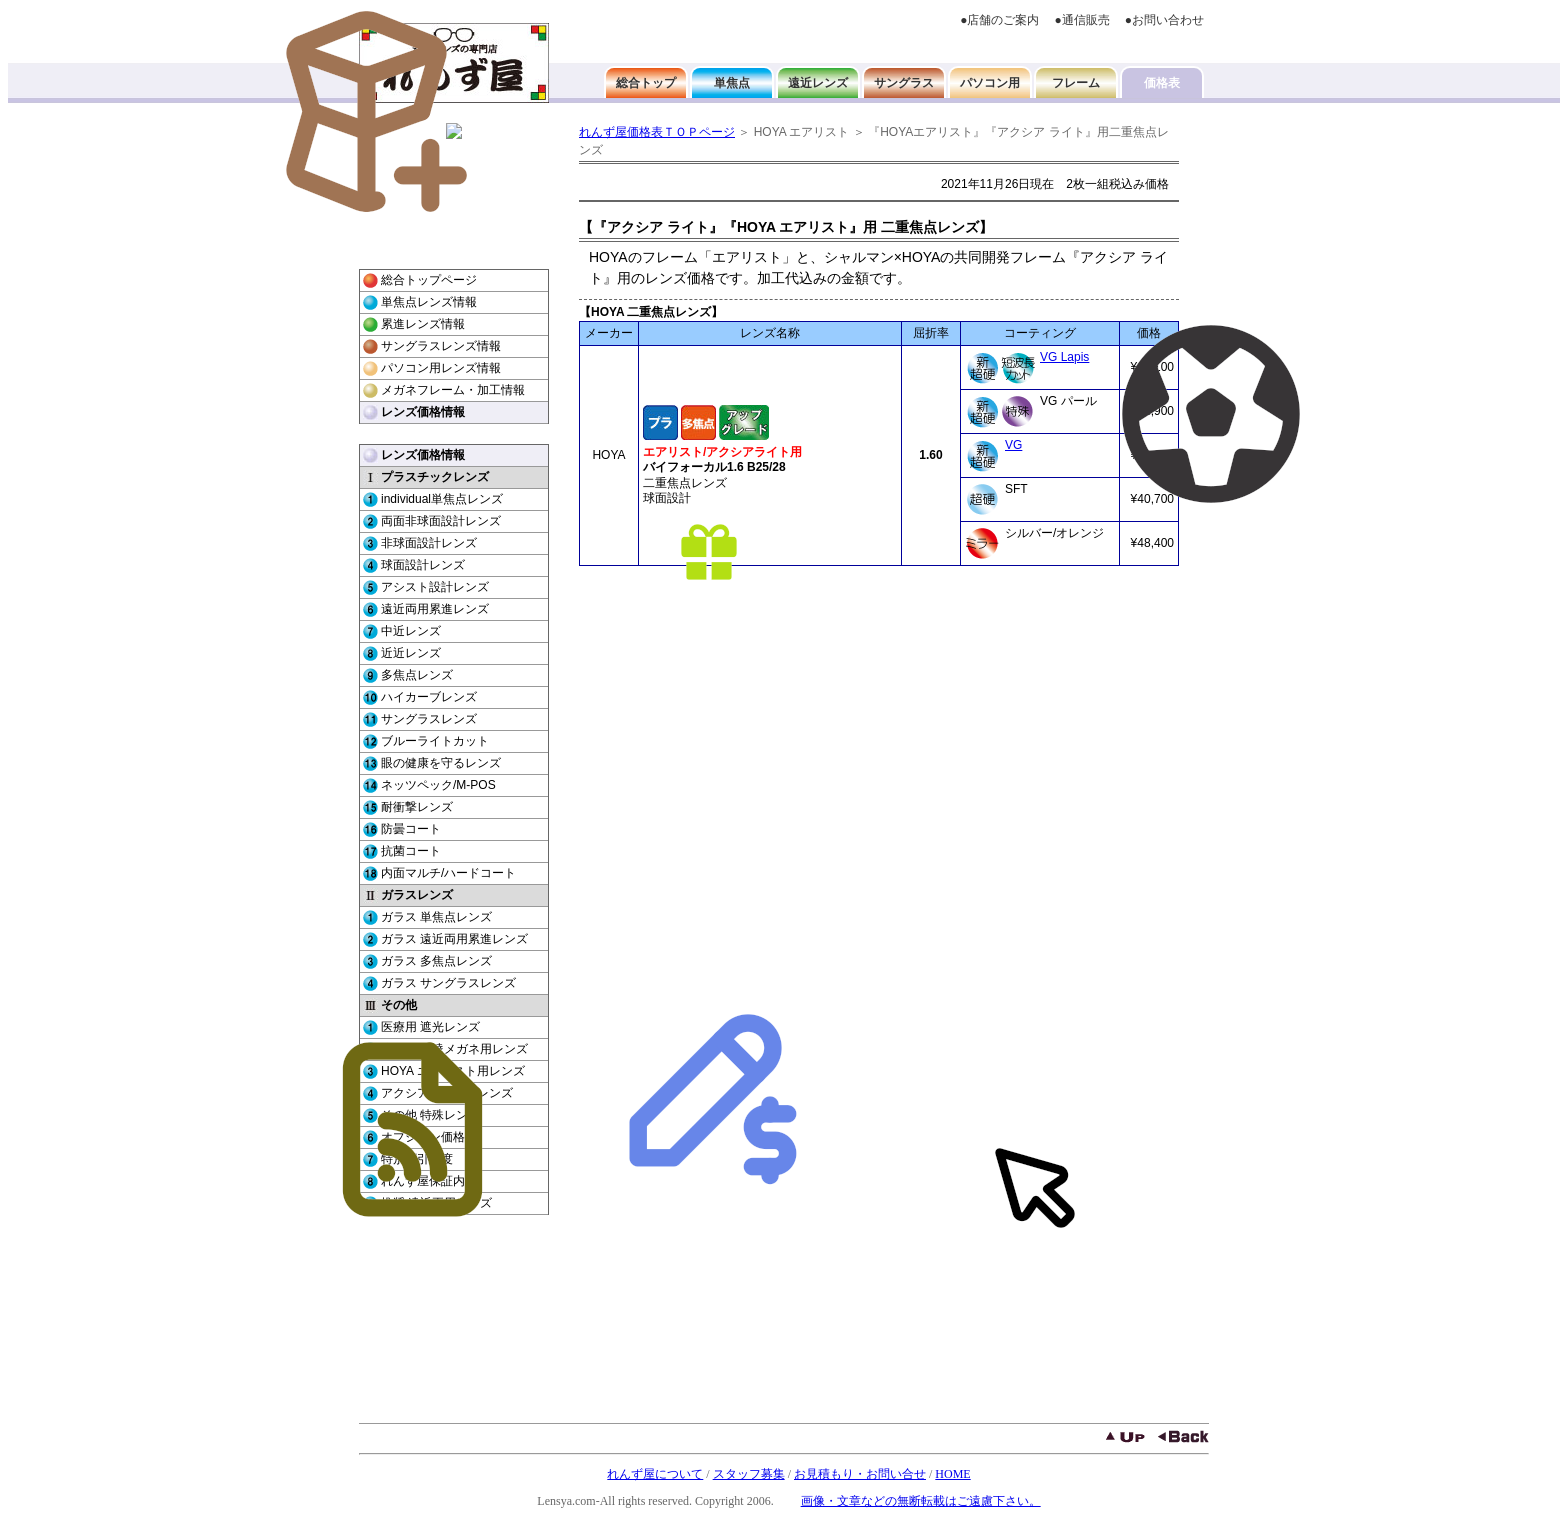  I want to click on add a new 3D object or model, so click(366, 111).